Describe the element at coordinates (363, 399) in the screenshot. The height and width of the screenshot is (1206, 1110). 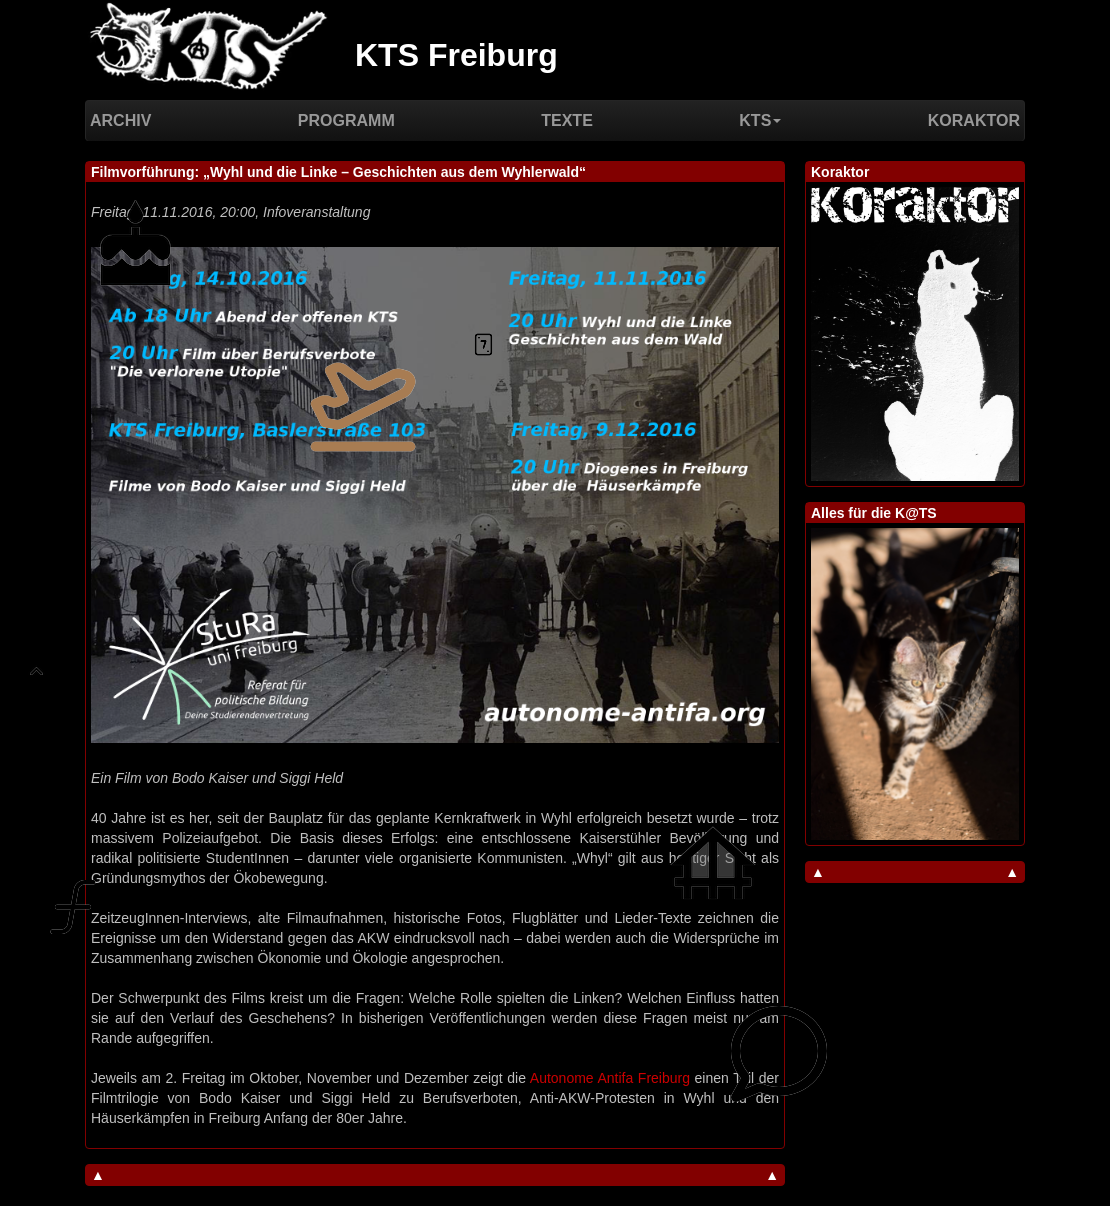
I see `flight departure status indicator` at that location.